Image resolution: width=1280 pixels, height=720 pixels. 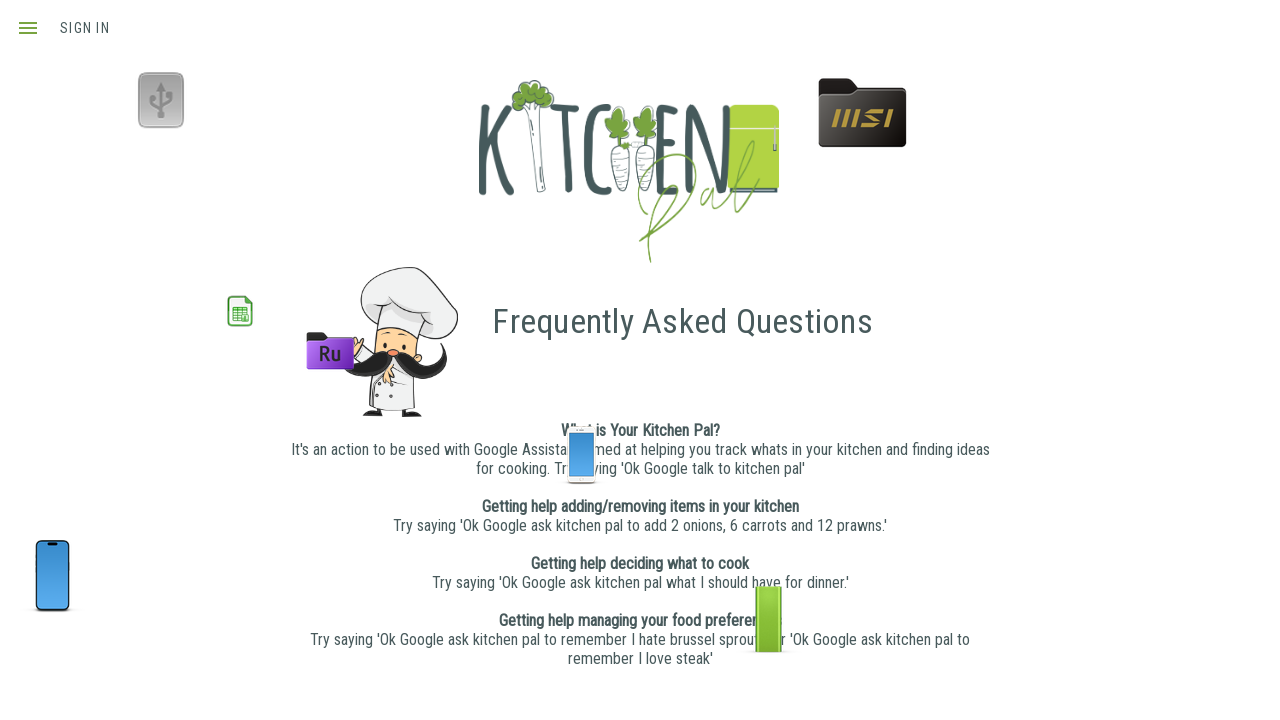 I want to click on open a spreadsheet file, so click(x=240, y=311).